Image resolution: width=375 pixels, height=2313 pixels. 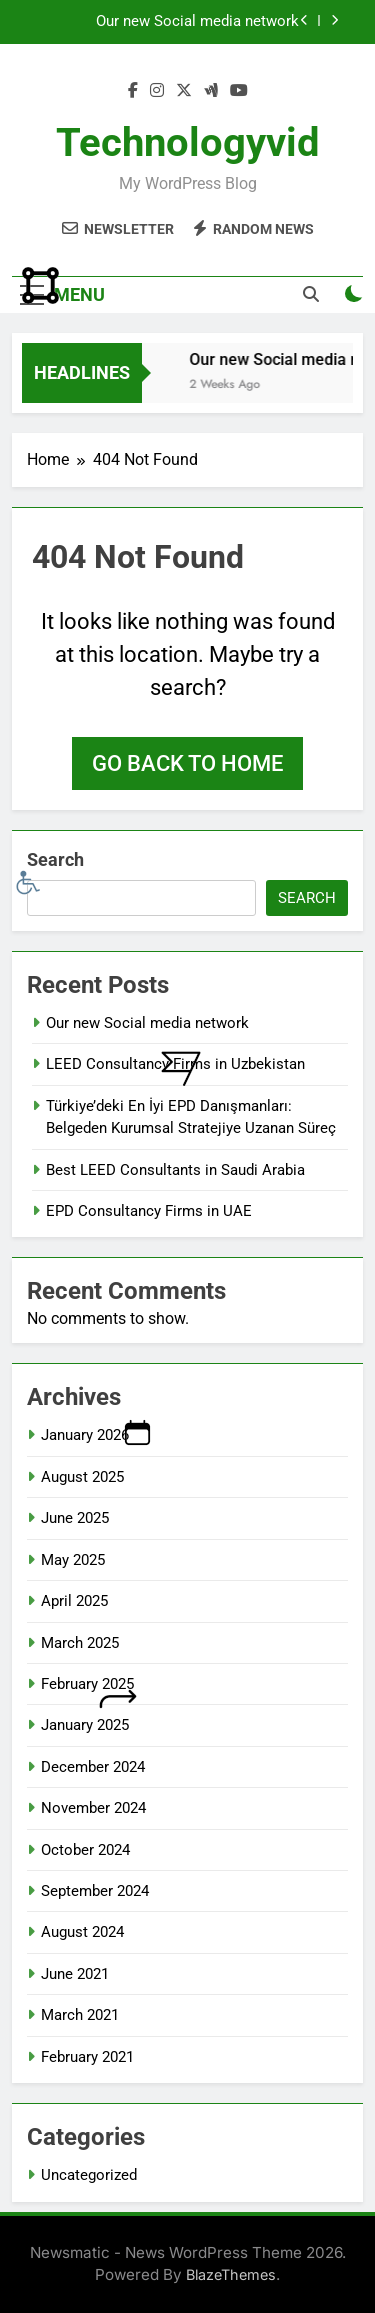 I want to click on indicates wheelchair accessible facility or entrance, so click(x=26, y=883).